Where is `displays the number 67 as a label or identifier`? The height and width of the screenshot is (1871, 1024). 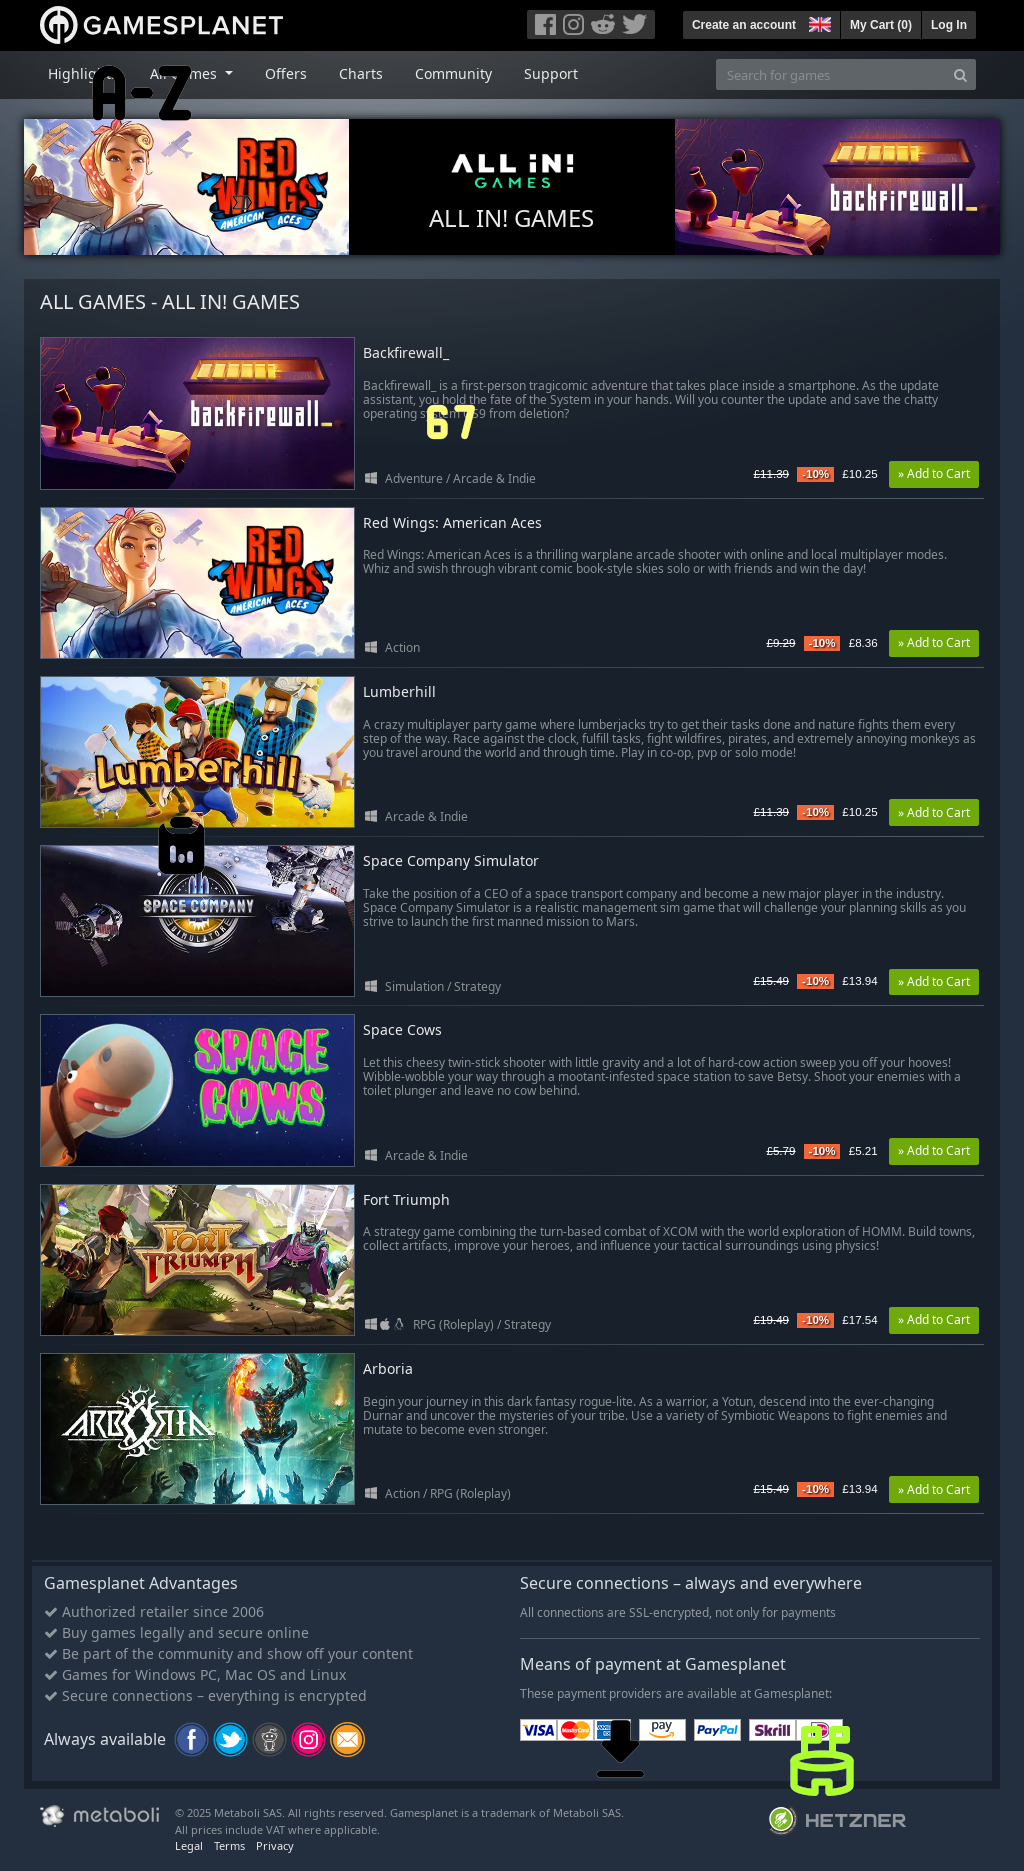 displays the number 67 as a label or identifier is located at coordinates (451, 422).